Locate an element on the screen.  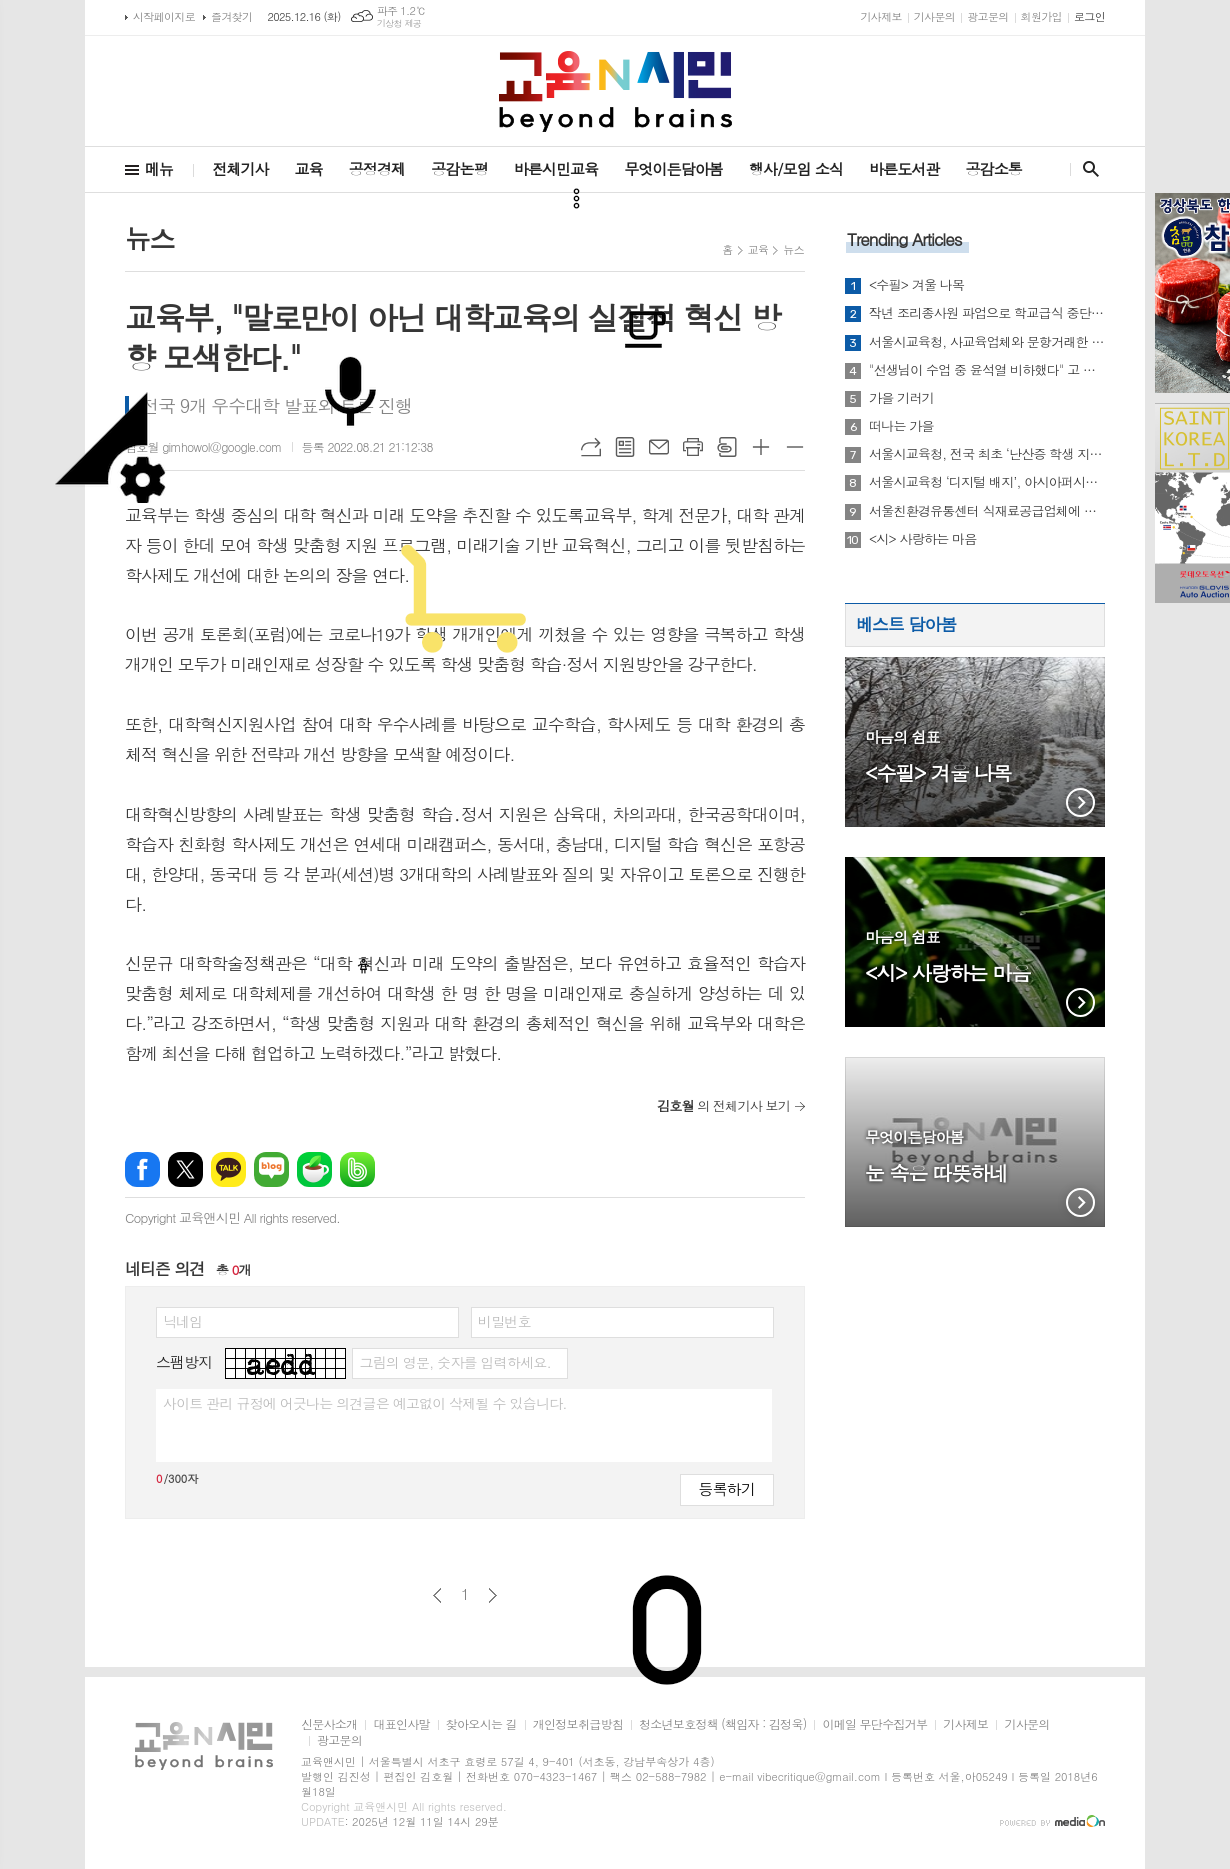
tap to use voice input is located at coordinates (350, 389).